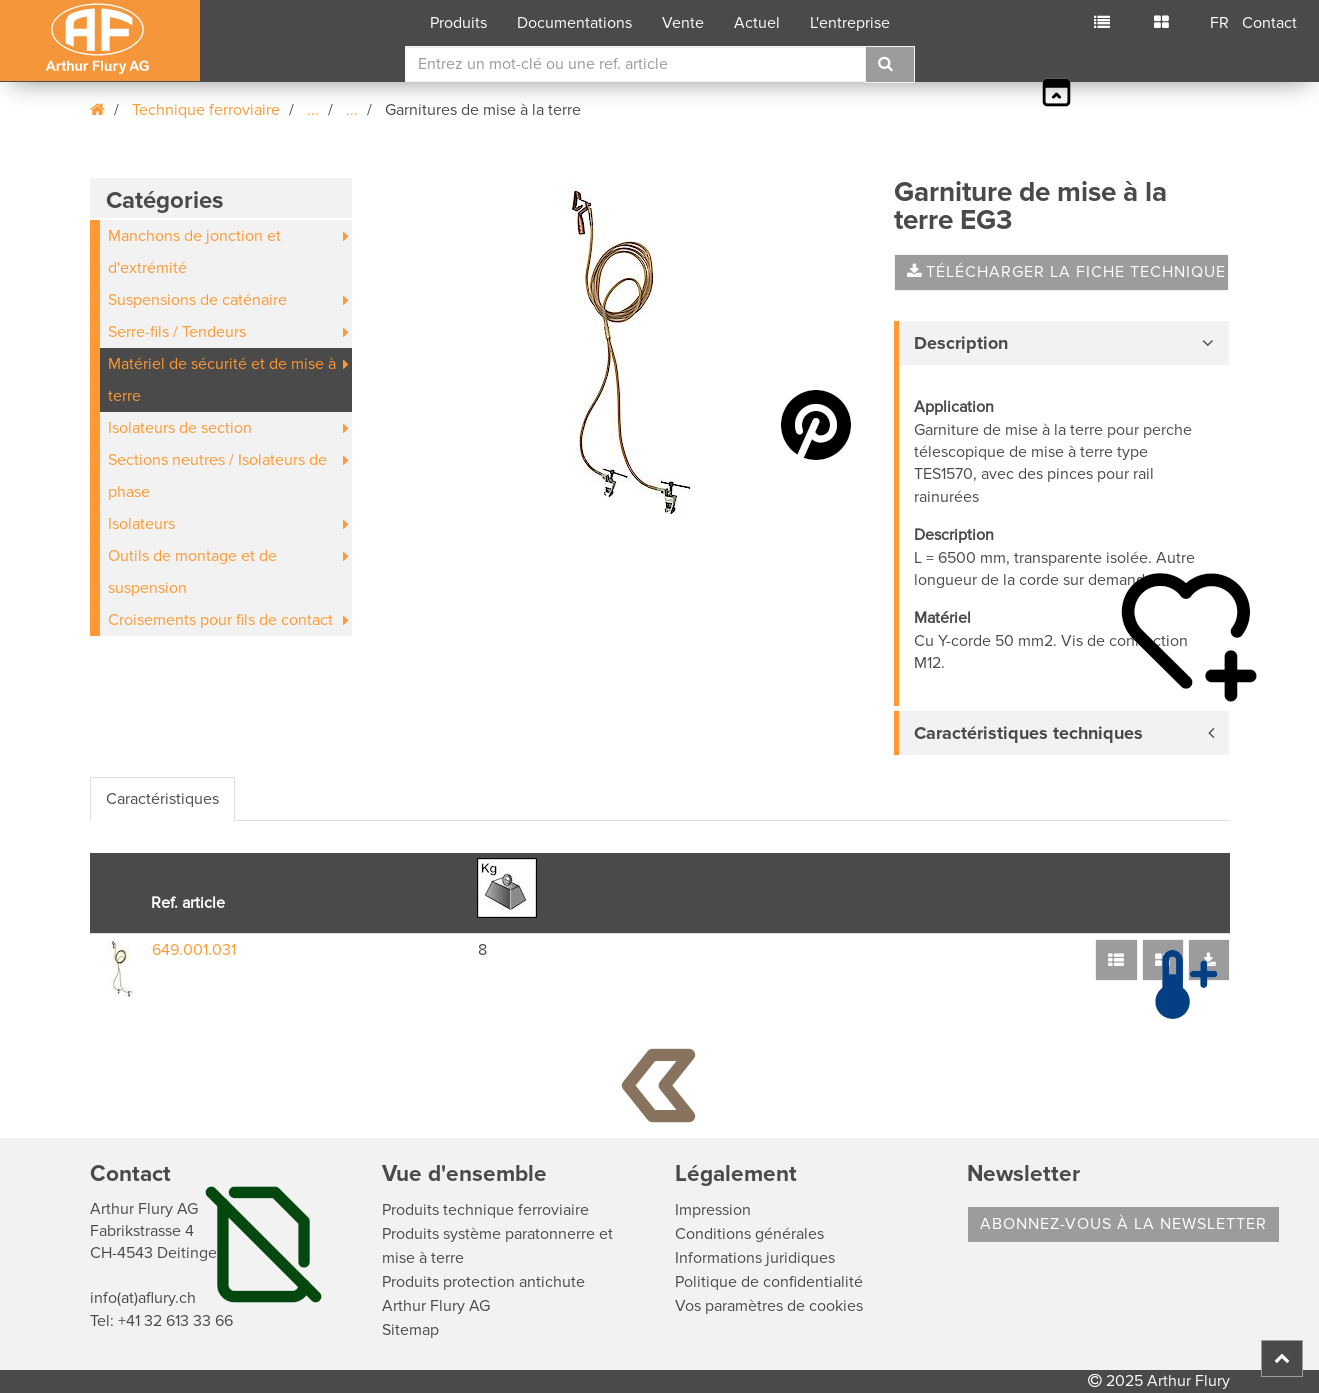 The width and height of the screenshot is (1319, 1393). I want to click on collapse the navigation bar, so click(1056, 92).